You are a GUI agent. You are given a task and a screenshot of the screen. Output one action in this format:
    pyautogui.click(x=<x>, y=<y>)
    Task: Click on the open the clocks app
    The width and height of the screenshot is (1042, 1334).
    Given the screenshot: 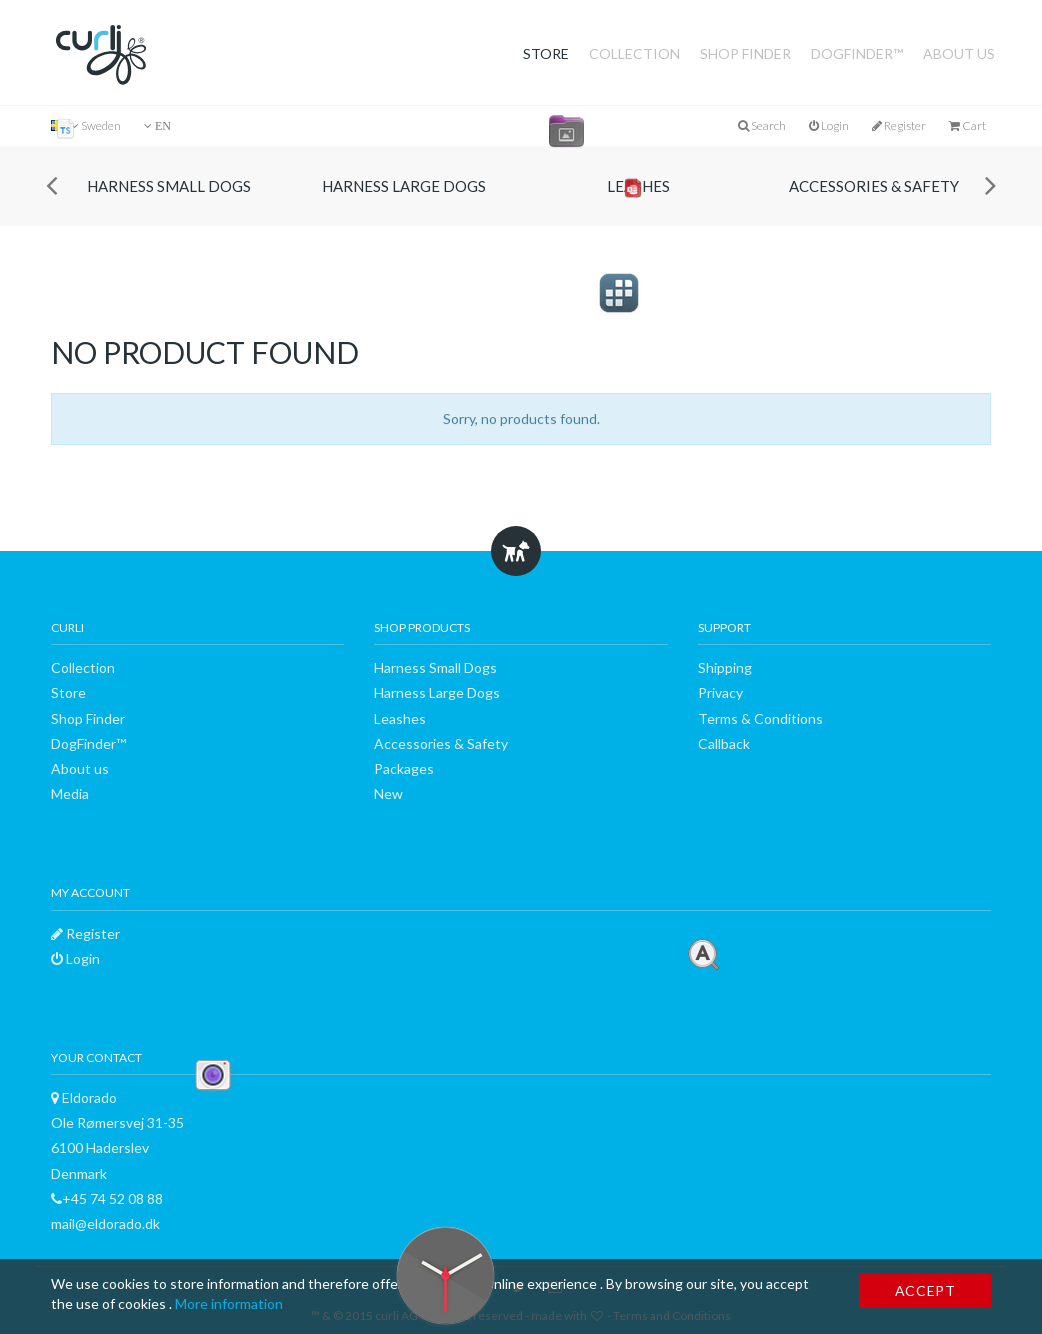 What is the action you would take?
    pyautogui.click(x=445, y=1275)
    